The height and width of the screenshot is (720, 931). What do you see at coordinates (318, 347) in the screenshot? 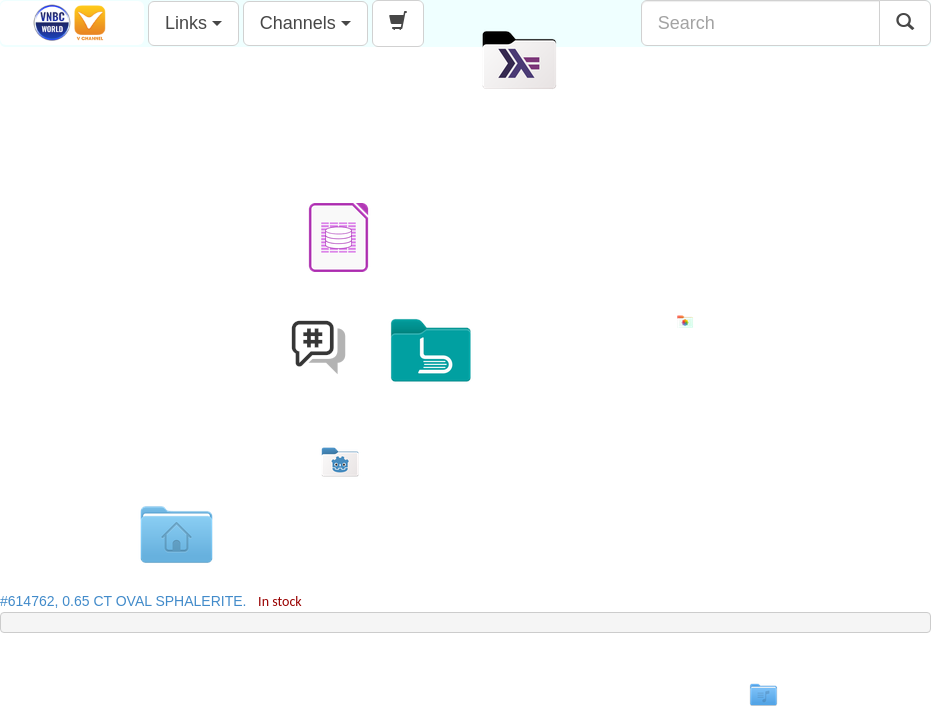
I see `open polari irc chat application` at bounding box center [318, 347].